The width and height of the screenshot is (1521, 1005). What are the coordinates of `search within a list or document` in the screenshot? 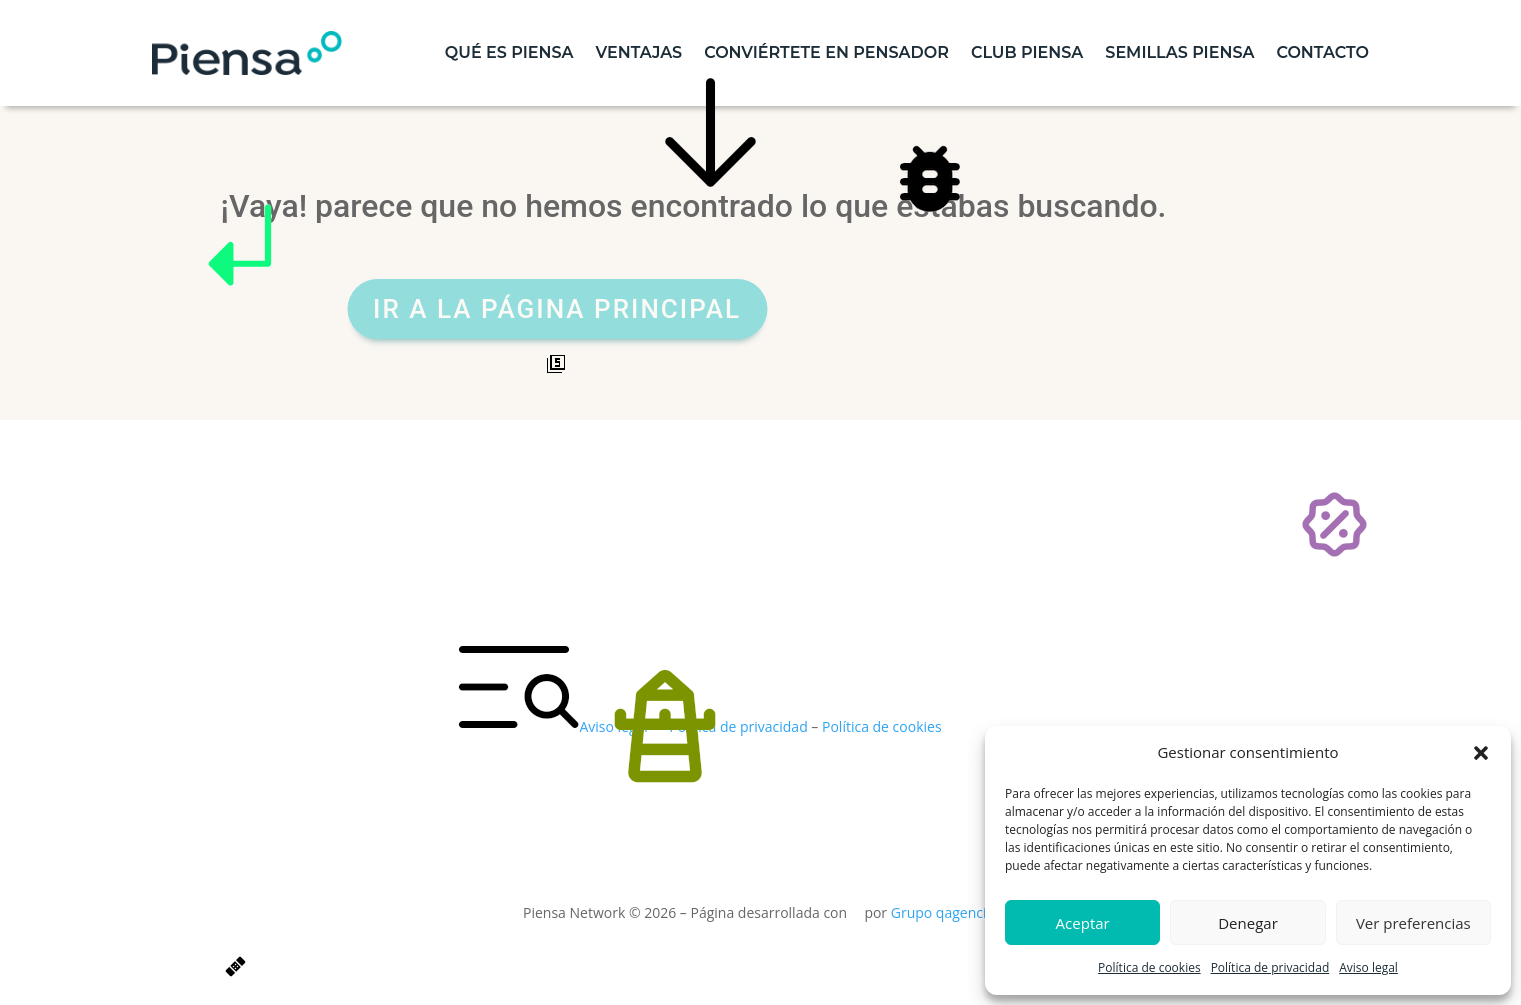 It's located at (514, 687).